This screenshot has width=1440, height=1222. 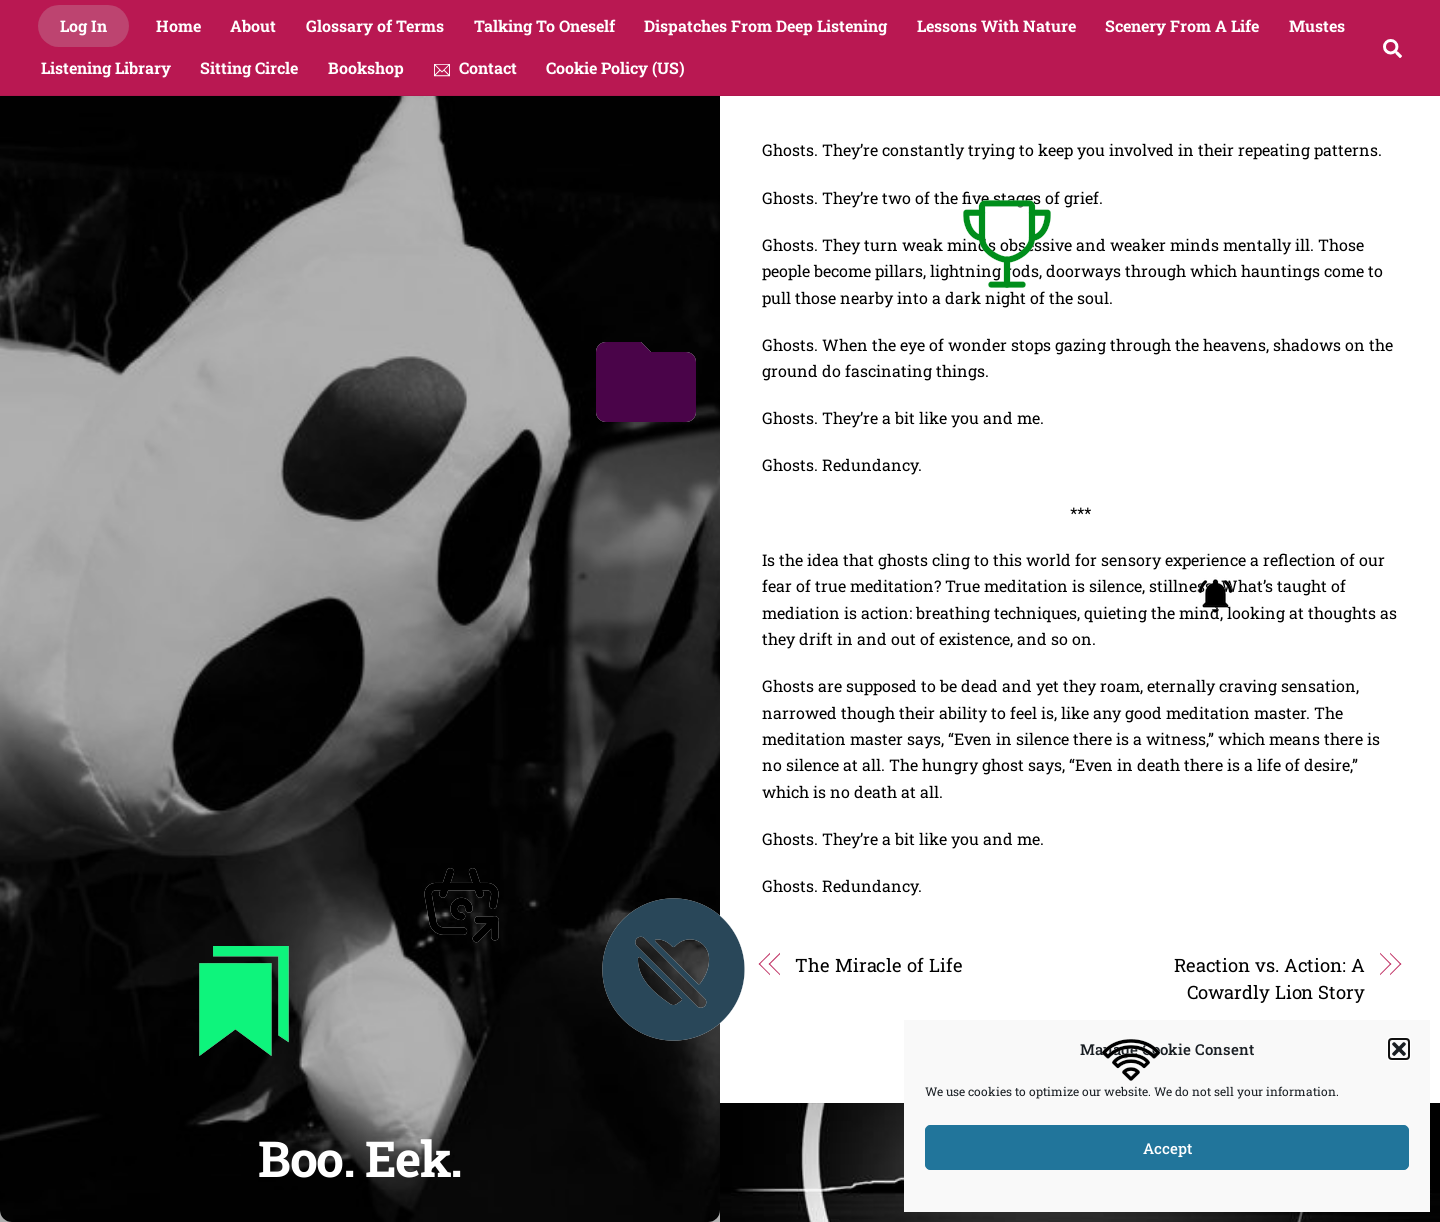 I want to click on open file folder, so click(x=646, y=382).